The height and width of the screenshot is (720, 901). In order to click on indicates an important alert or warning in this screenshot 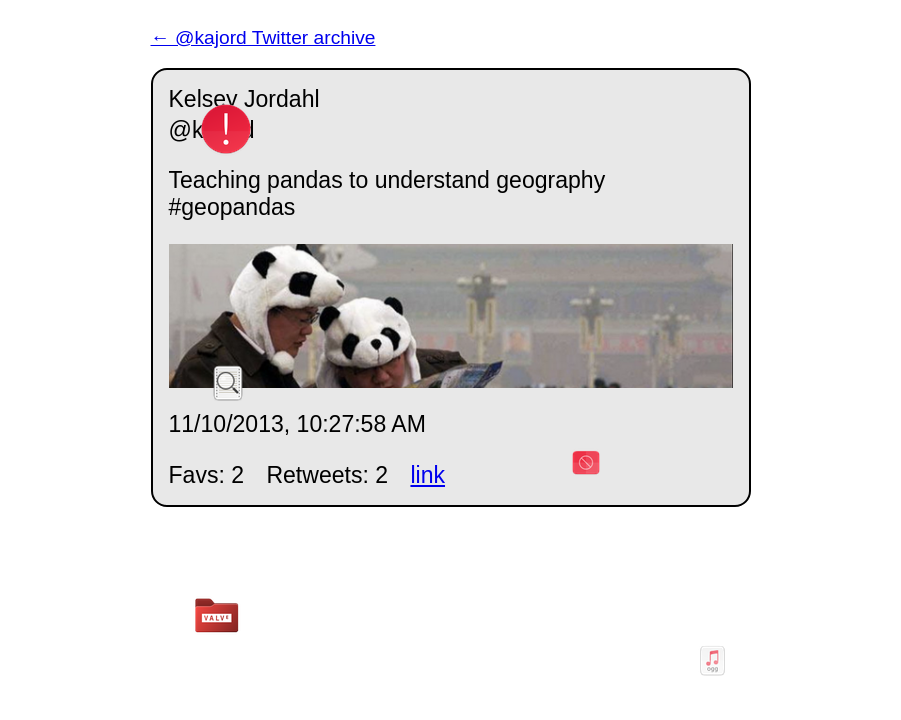, I will do `click(226, 129)`.